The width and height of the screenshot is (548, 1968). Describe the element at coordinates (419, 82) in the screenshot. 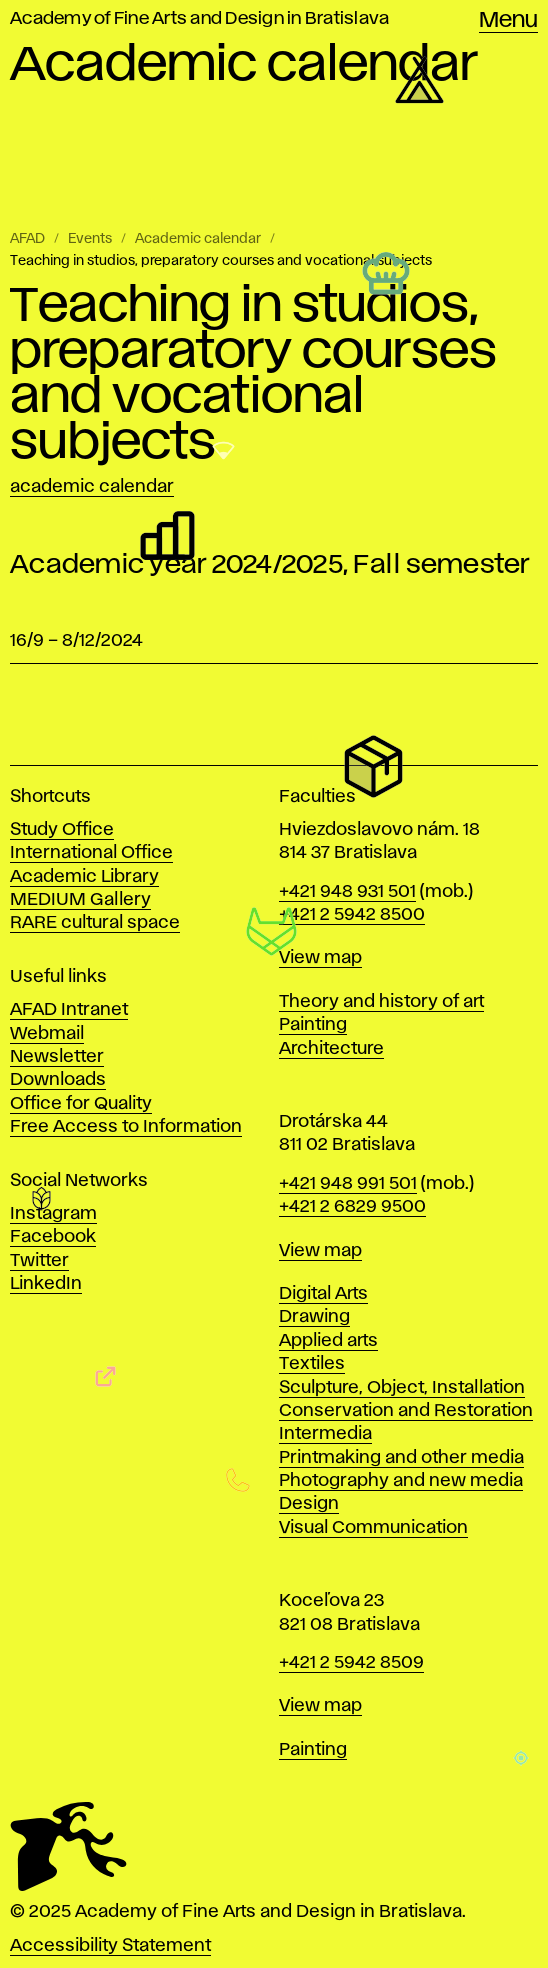

I see `access camping or outdoor activity features` at that location.